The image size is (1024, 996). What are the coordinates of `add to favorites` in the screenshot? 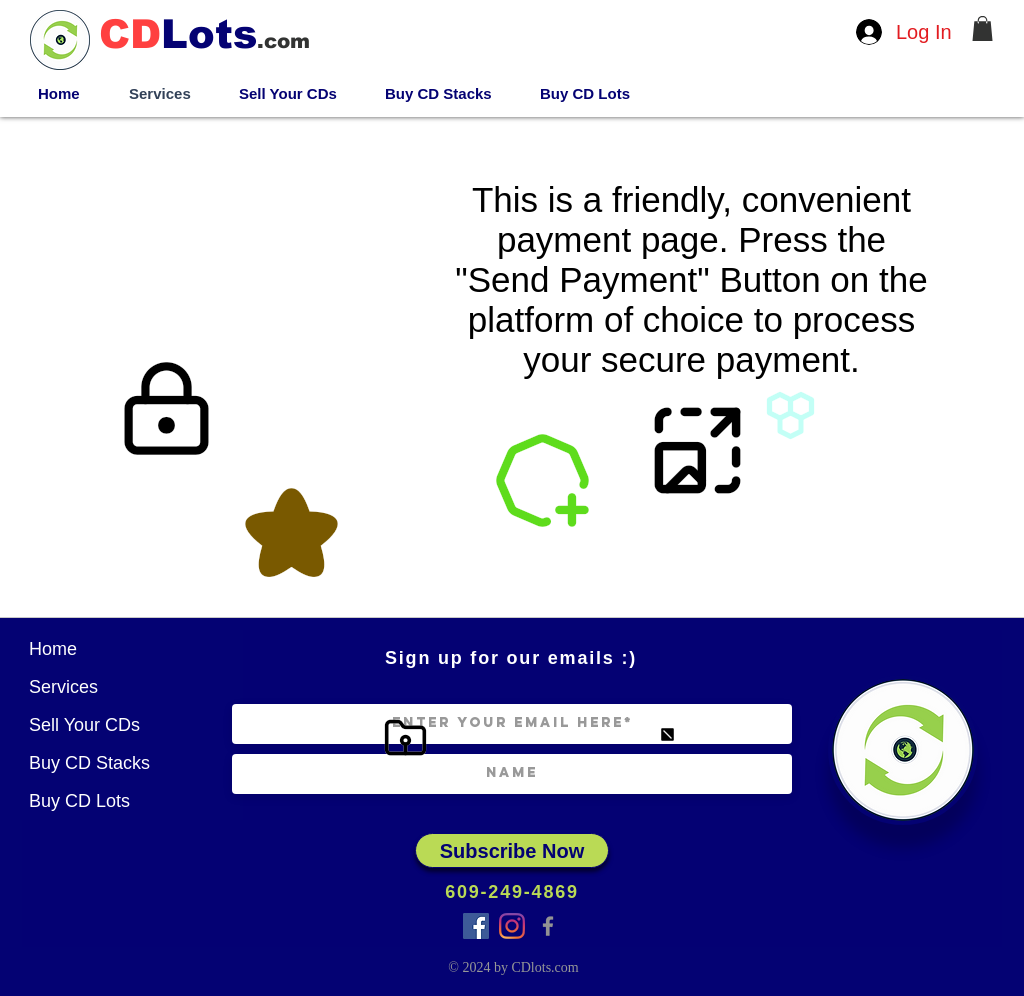 It's located at (291, 534).